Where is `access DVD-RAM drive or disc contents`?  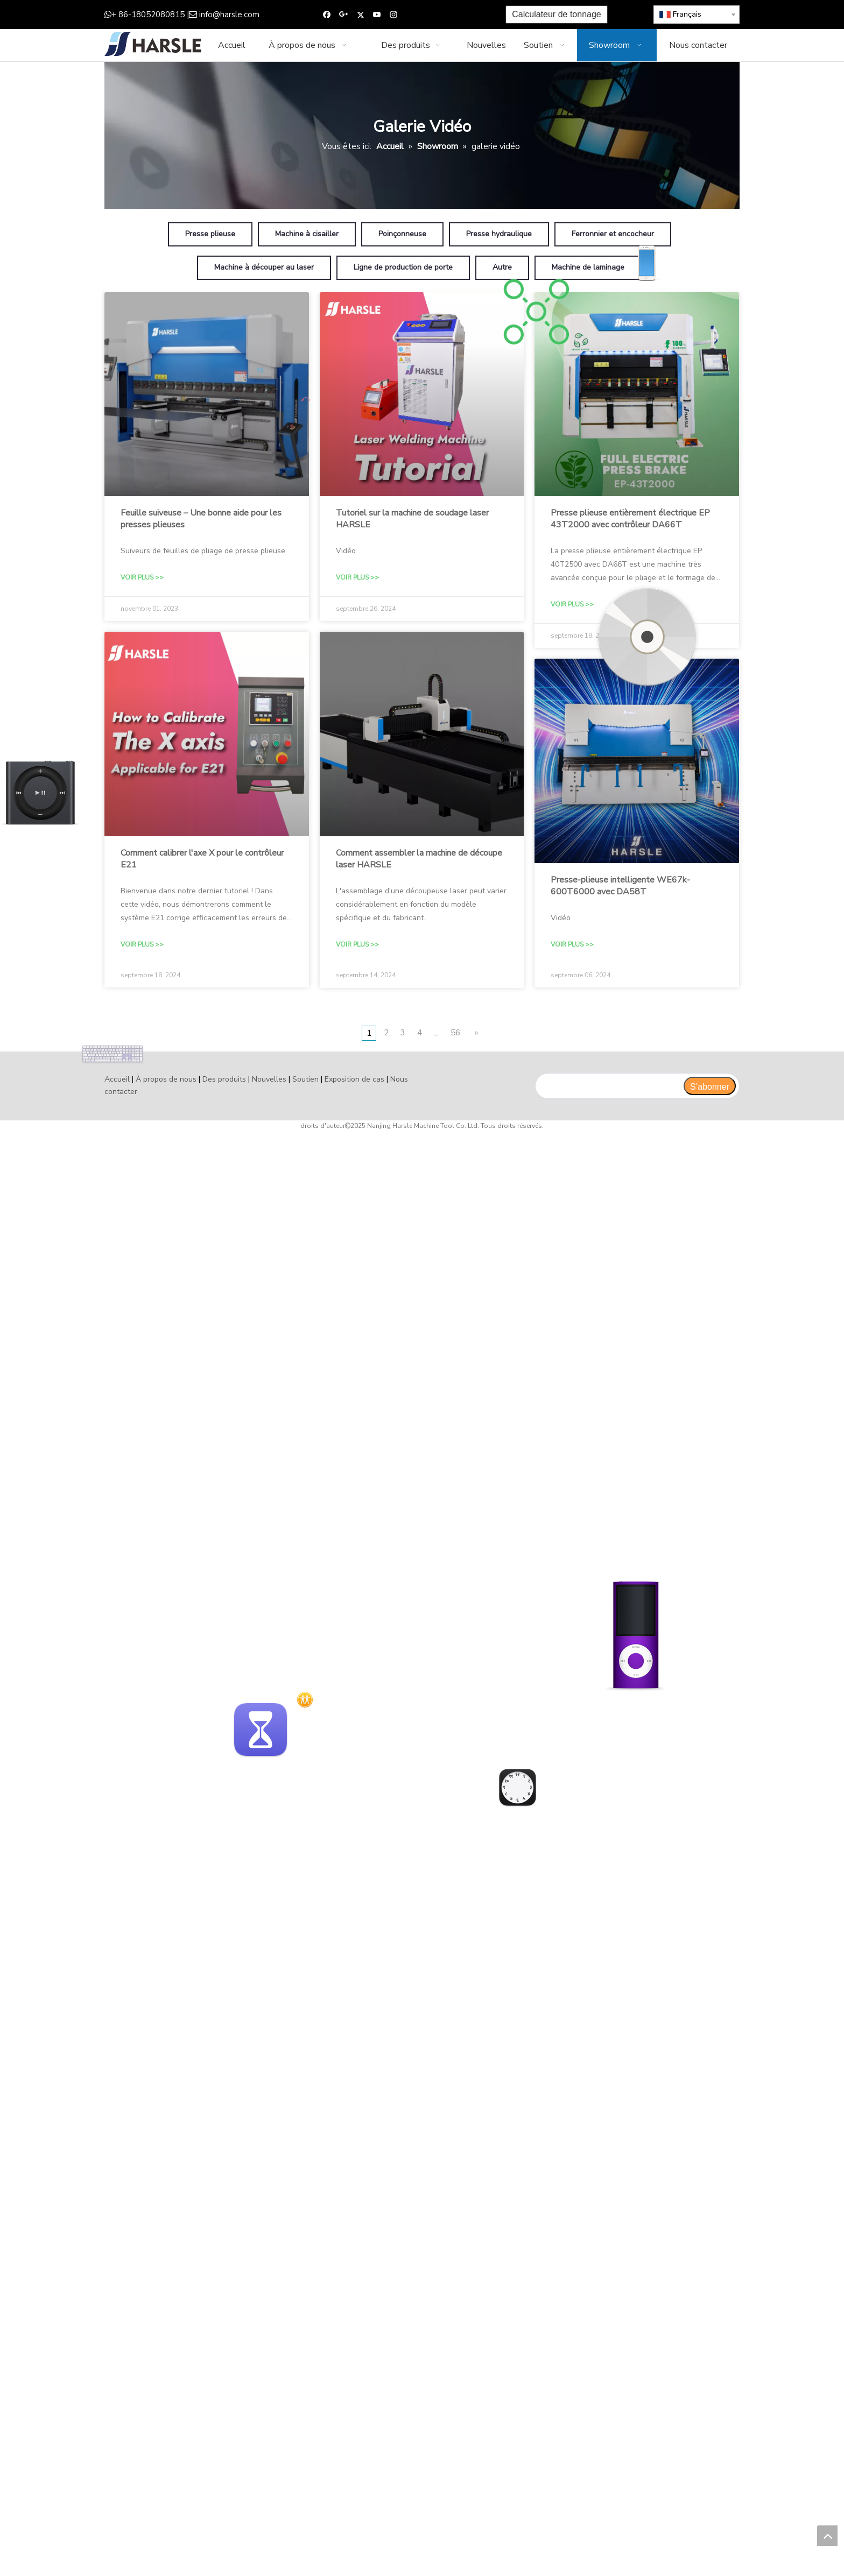 access DVD-RAM drive or disc contents is located at coordinates (647, 637).